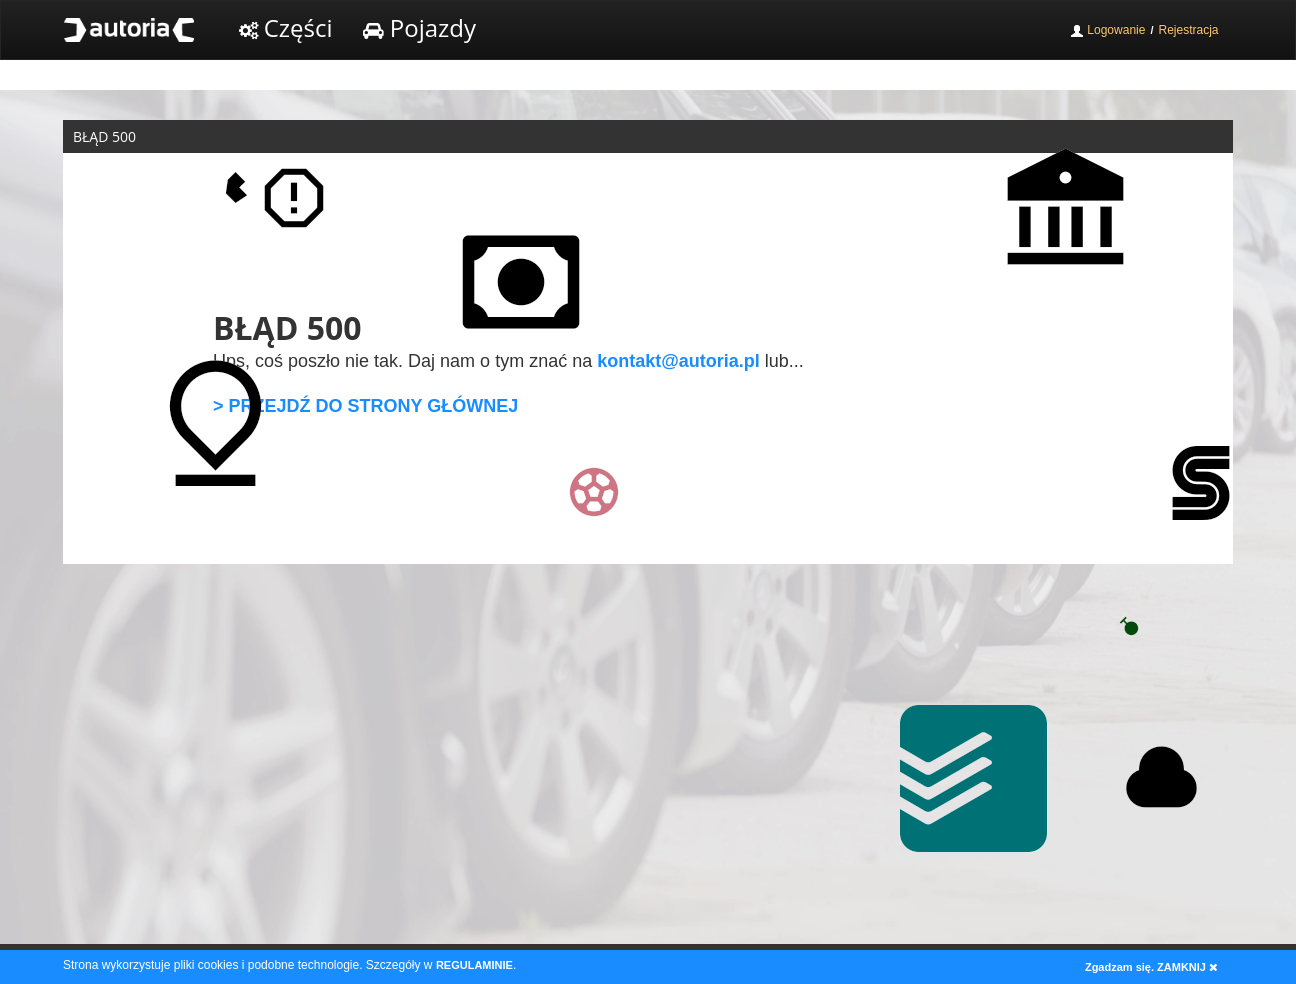 The height and width of the screenshot is (984, 1296). Describe the element at coordinates (594, 492) in the screenshot. I see `access football or soccer content` at that location.